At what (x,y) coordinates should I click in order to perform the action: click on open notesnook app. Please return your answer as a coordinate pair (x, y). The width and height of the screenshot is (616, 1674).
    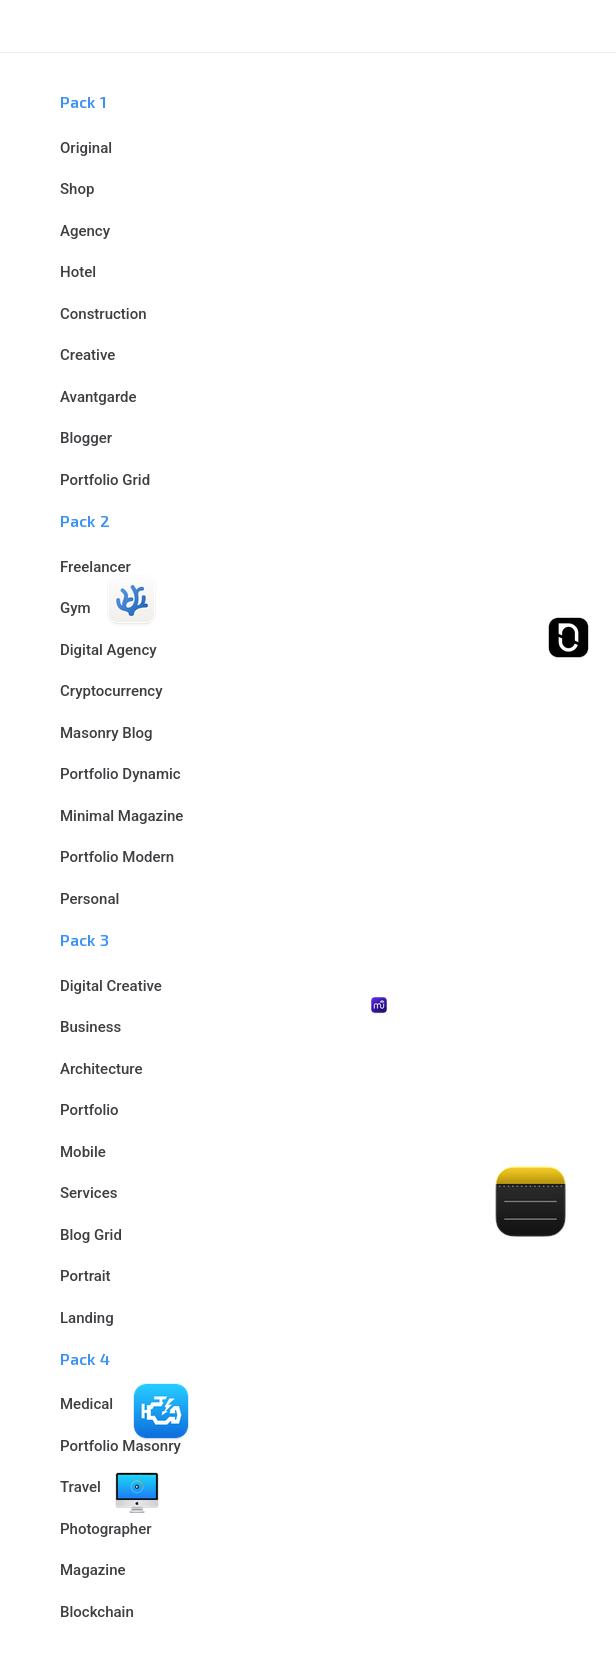
    Looking at the image, I should click on (568, 637).